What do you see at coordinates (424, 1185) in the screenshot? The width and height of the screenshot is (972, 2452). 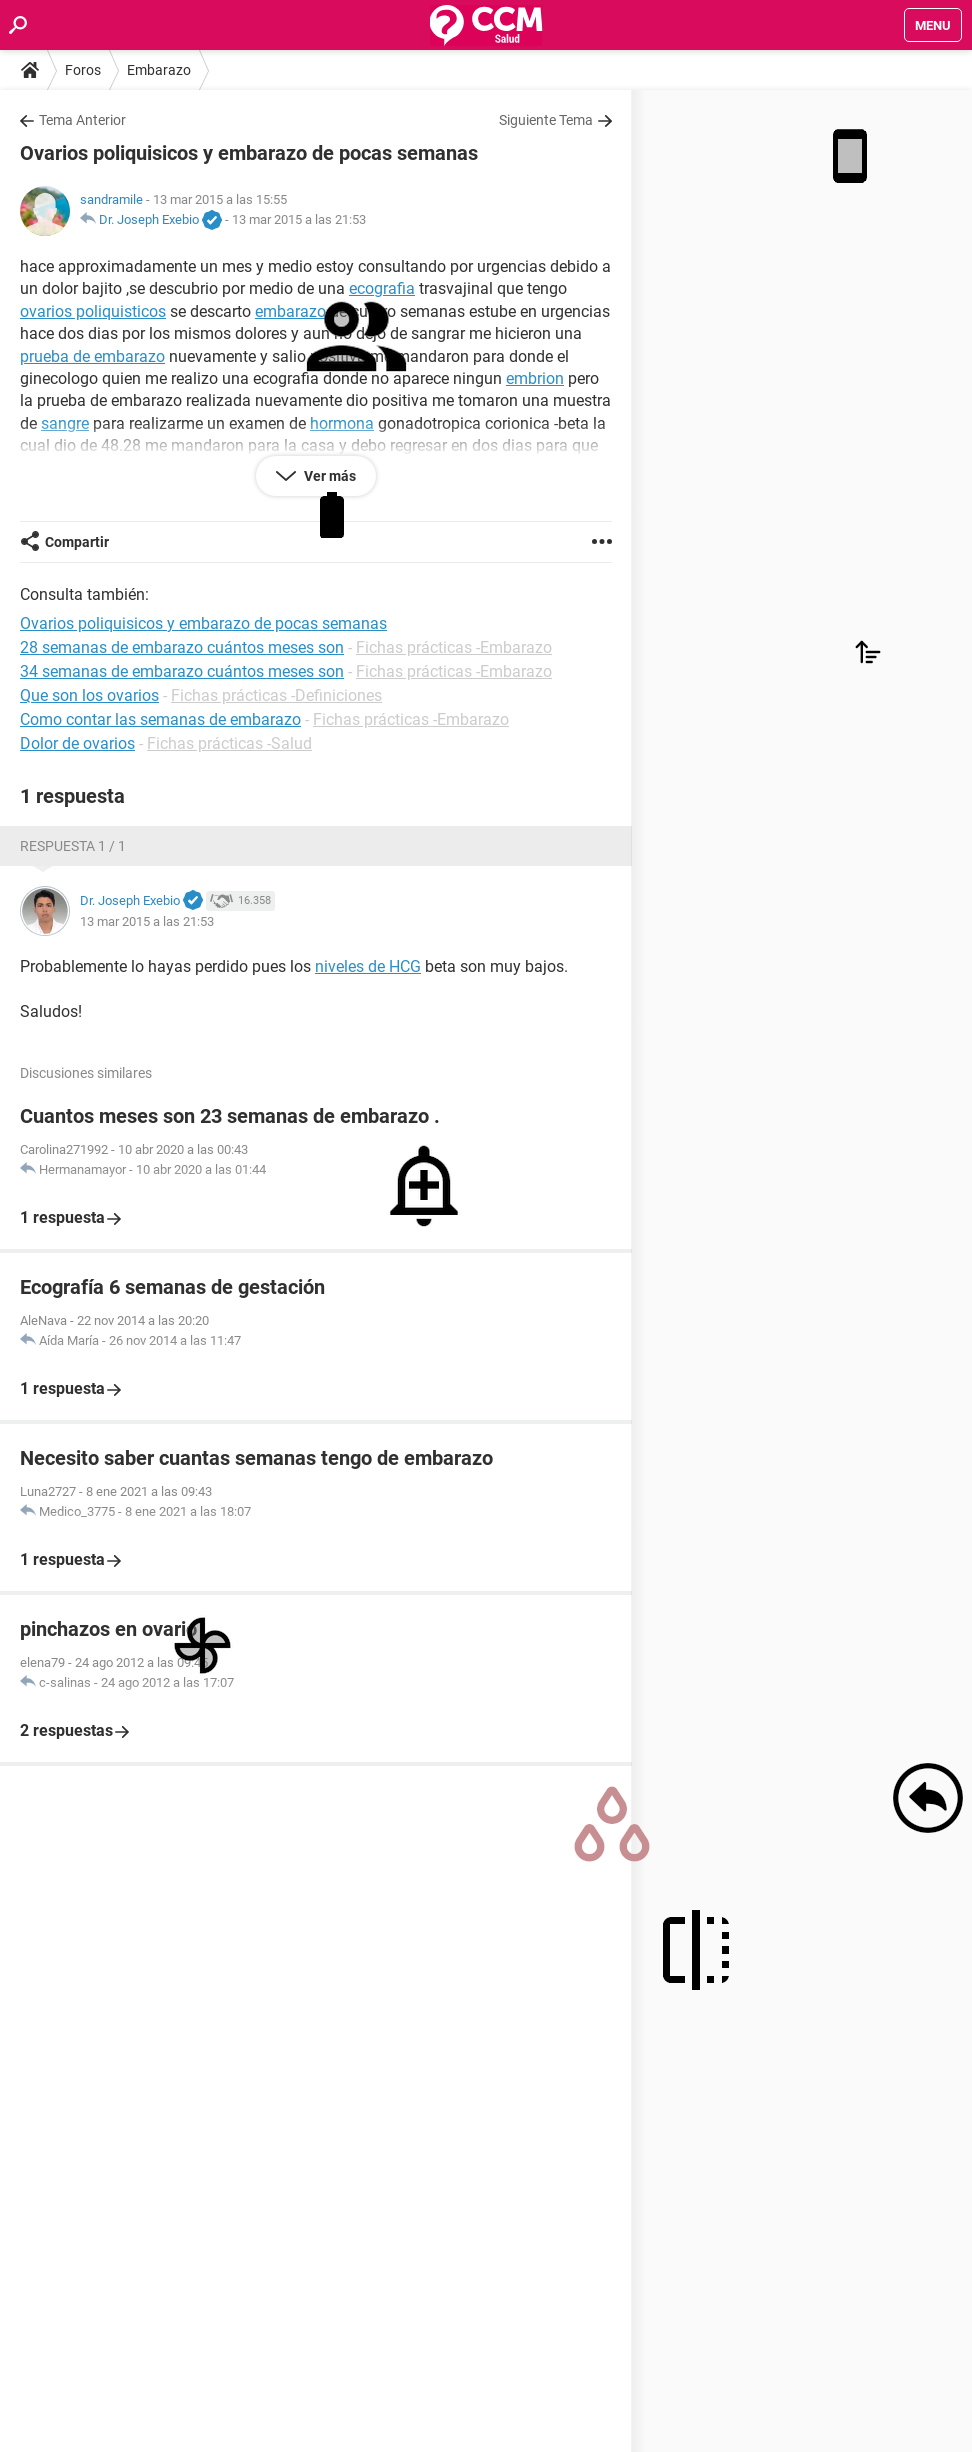 I see `add a new reminder or alert` at bounding box center [424, 1185].